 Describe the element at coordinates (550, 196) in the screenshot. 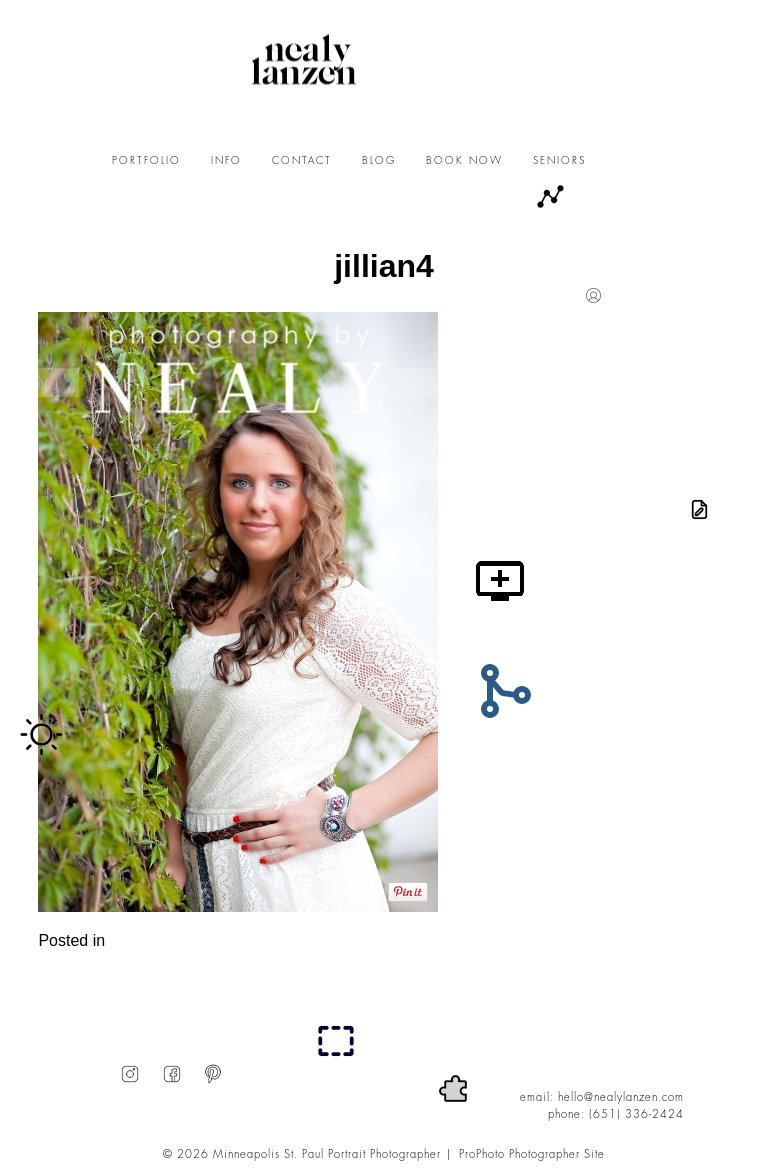

I see `view connected data points or analytics` at that location.